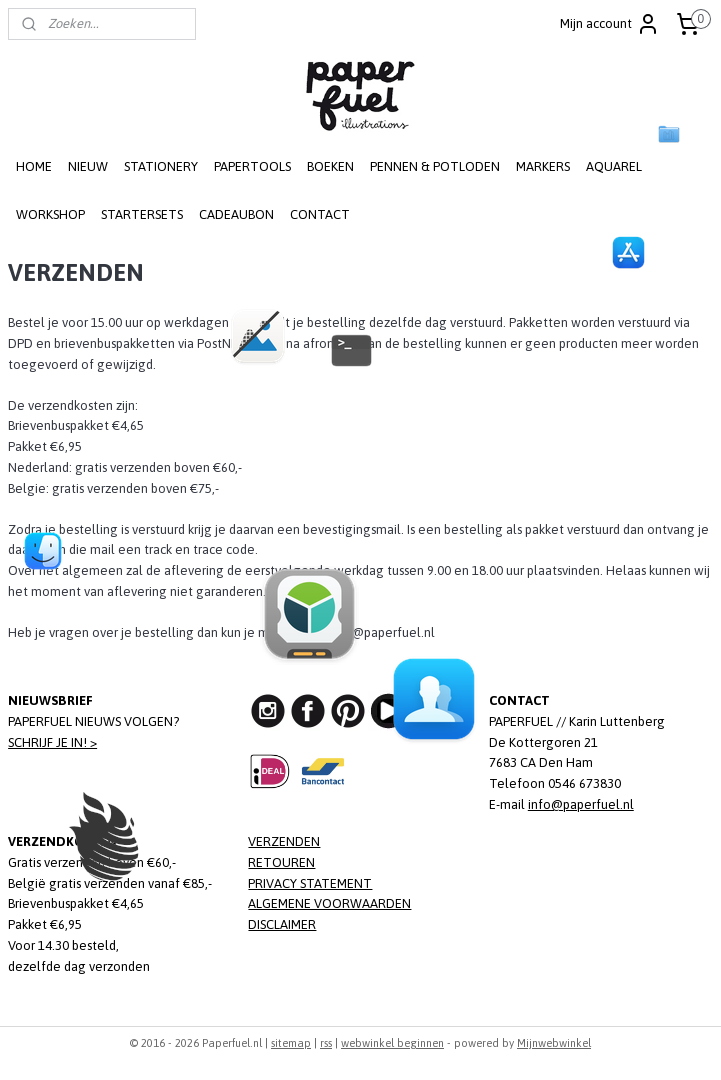 The height and width of the screenshot is (1080, 721). Describe the element at coordinates (43, 551) in the screenshot. I see `open Finder to browse files and folders` at that location.